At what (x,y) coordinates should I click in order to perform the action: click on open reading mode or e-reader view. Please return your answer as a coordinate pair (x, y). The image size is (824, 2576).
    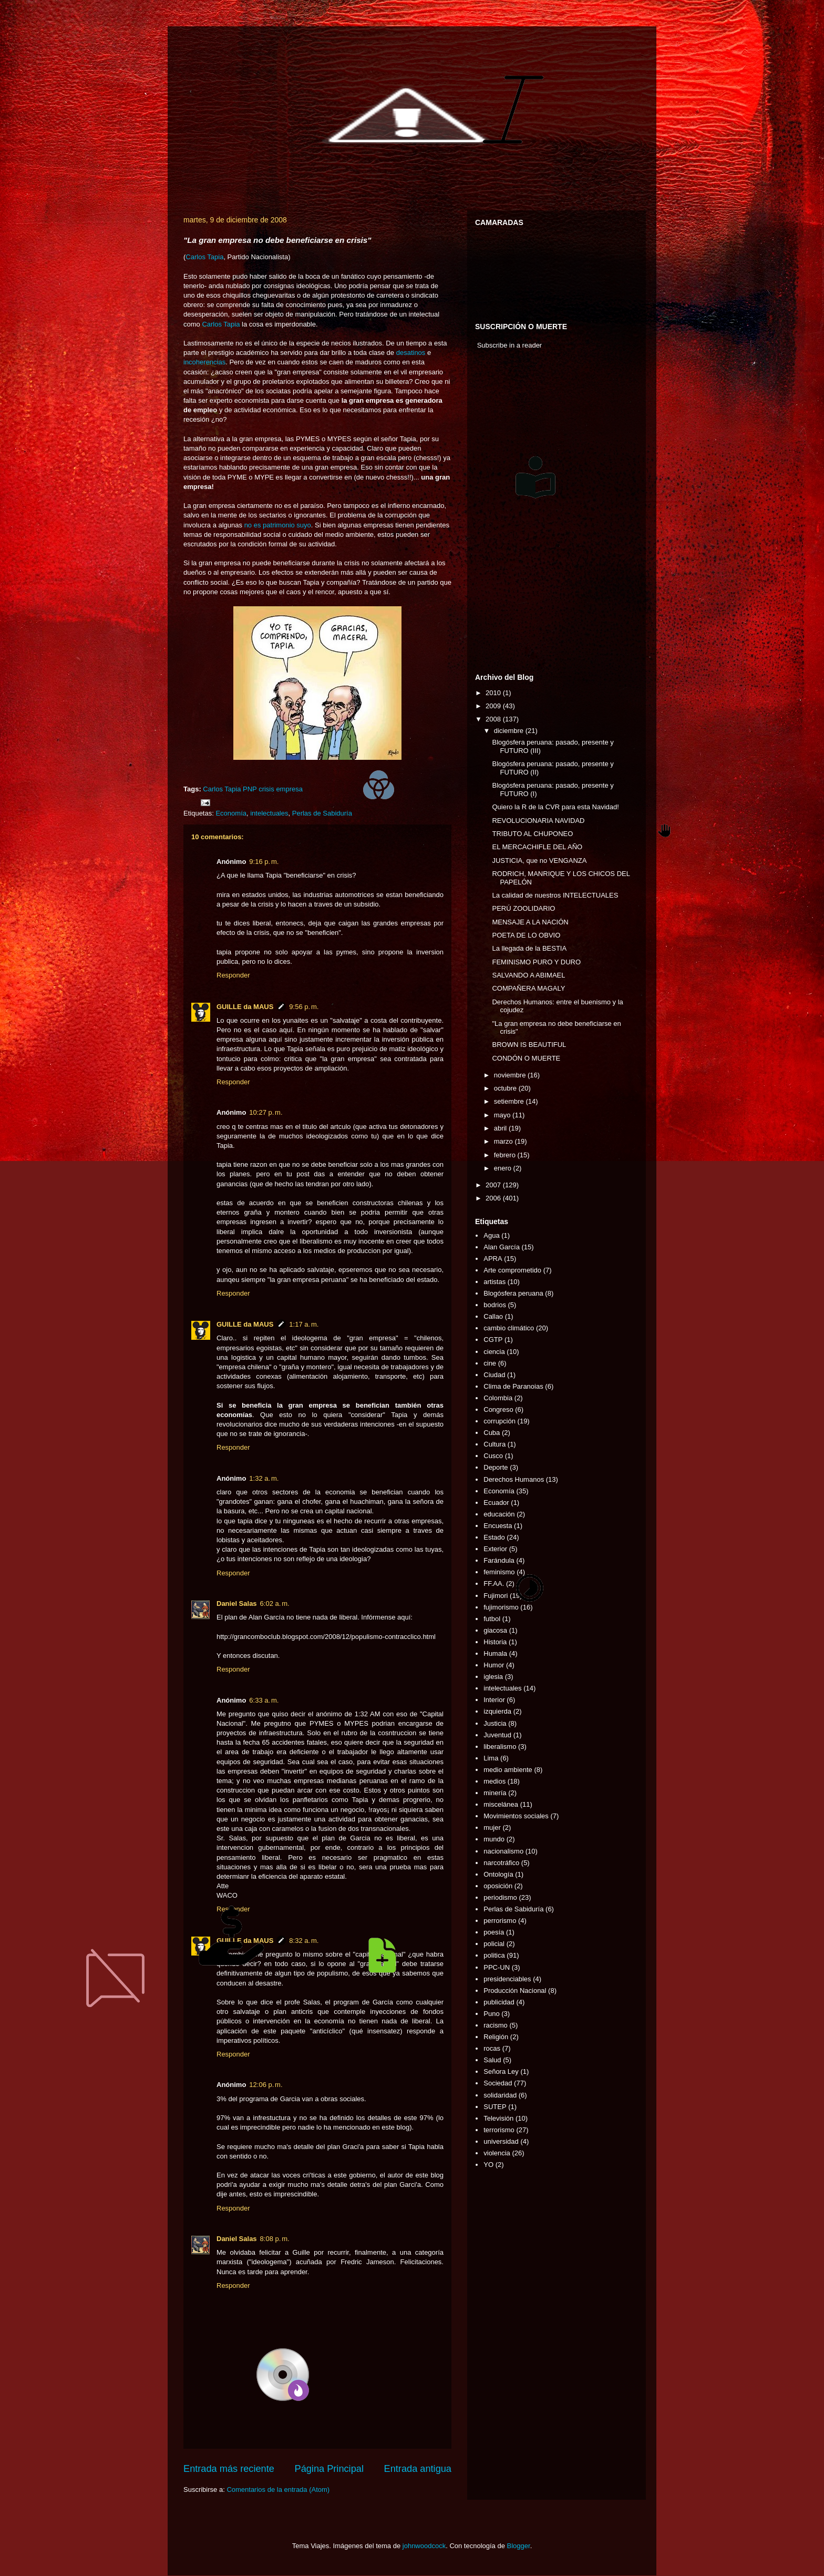
    Looking at the image, I should click on (535, 478).